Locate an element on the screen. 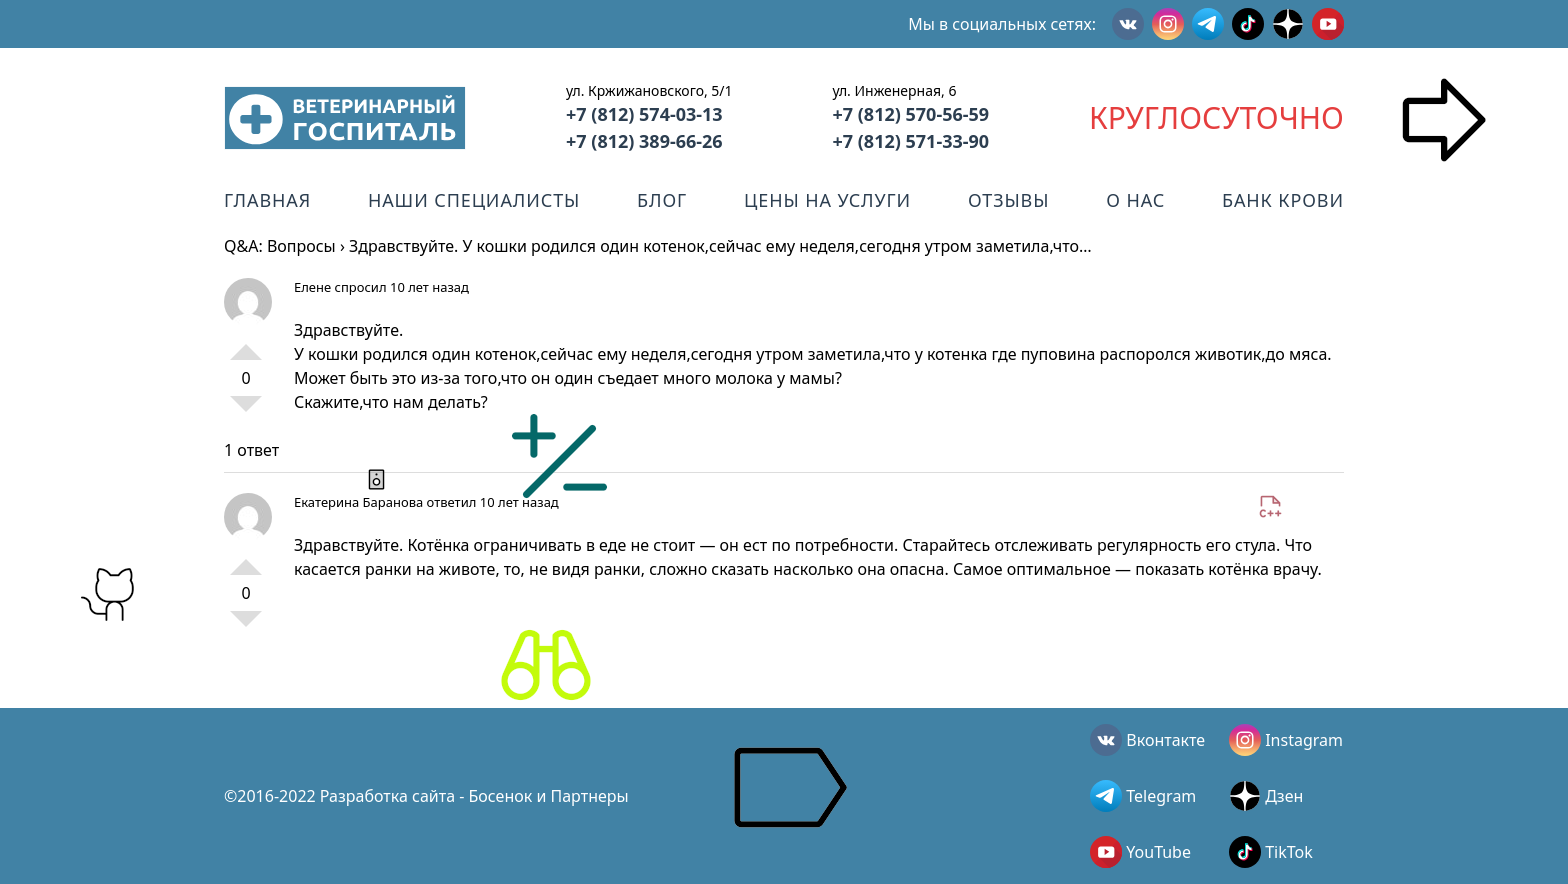 The image size is (1568, 884). search or explore content is located at coordinates (546, 665).